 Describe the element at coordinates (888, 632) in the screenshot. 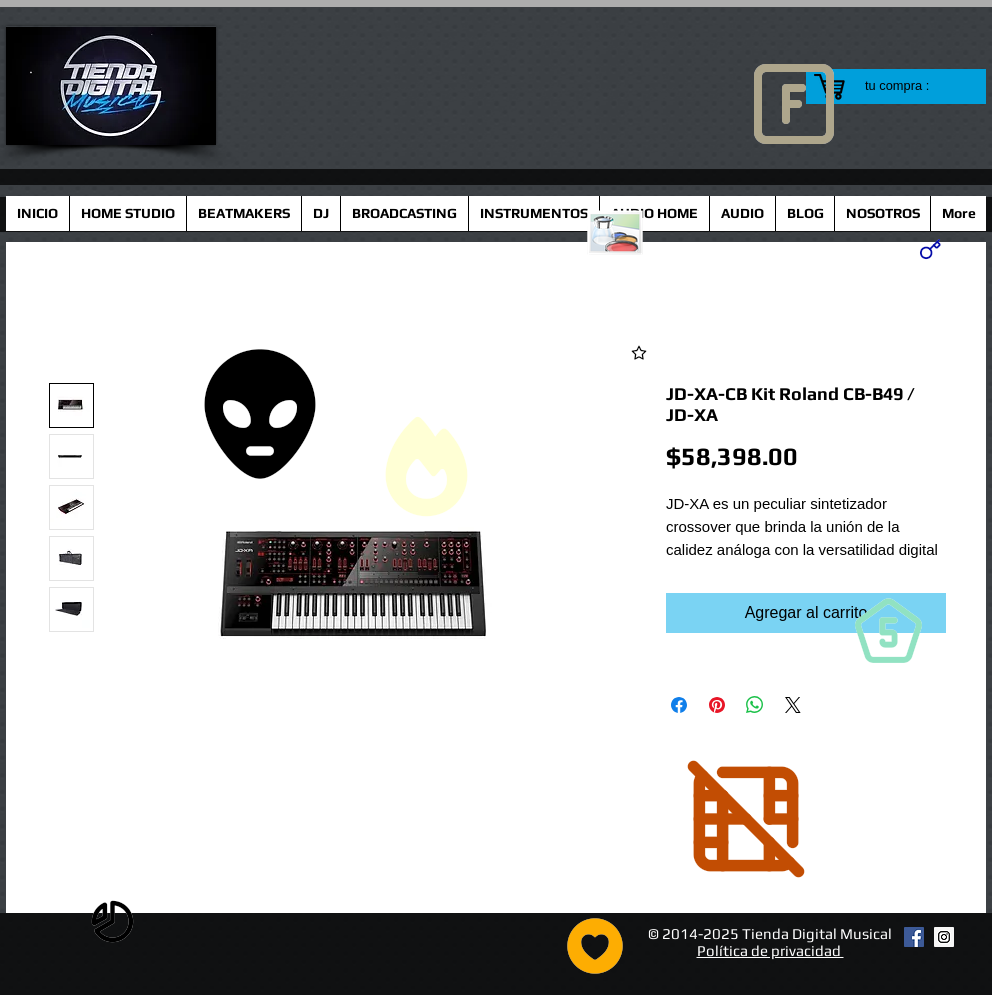

I see `indicates step 5 in a multi-step process` at that location.